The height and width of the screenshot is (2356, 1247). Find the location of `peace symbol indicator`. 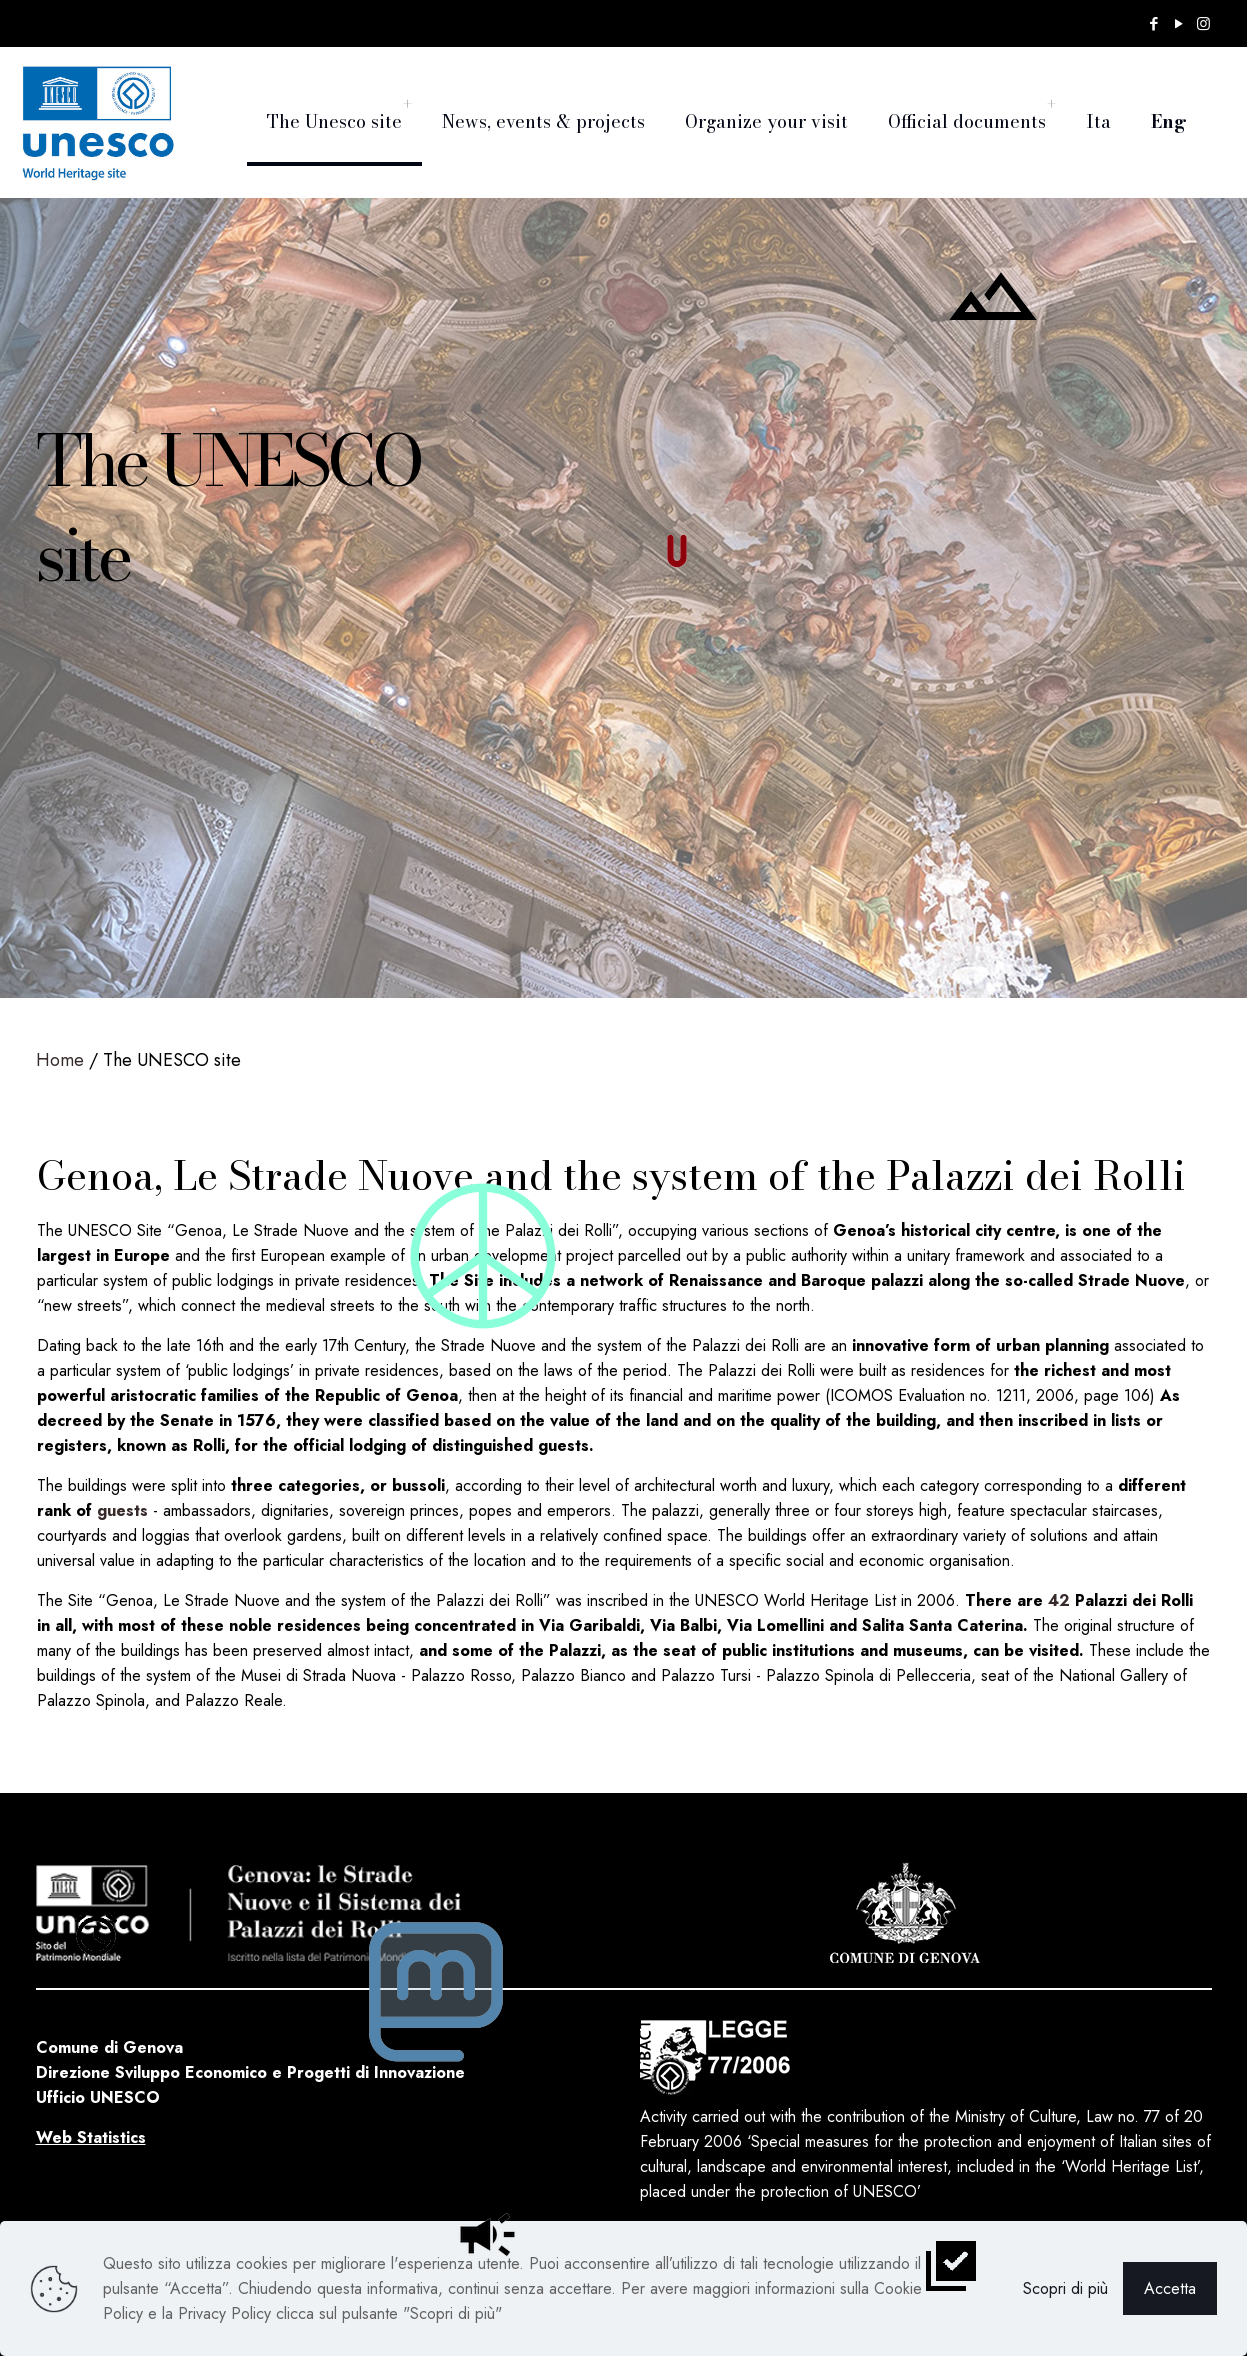

peace symbol indicator is located at coordinates (483, 1256).